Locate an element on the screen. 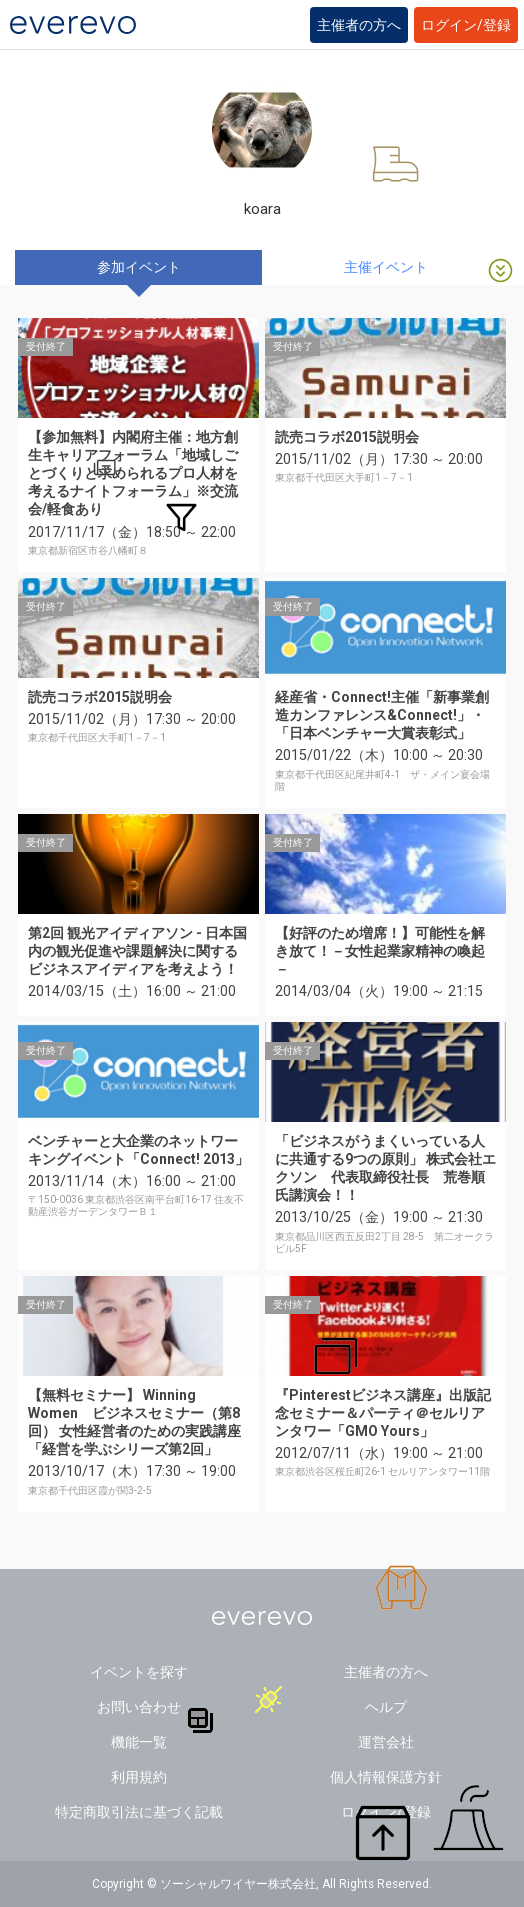 The width and height of the screenshot is (524, 1907). view stacked cards or layers is located at coordinates (336, 1356).